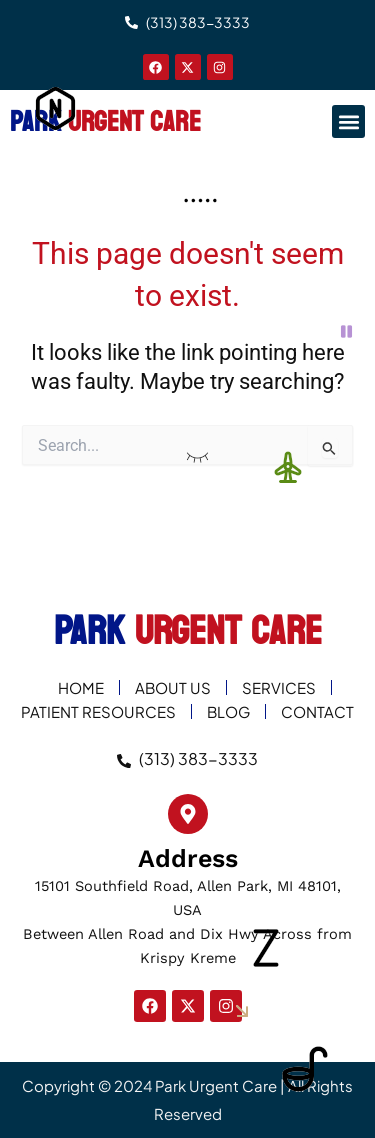 This screenshot has height=1138, width=375. Describe the element at coordinates (305, 1069) in the screenshot. I see `access cooking or recipe features` at that location.